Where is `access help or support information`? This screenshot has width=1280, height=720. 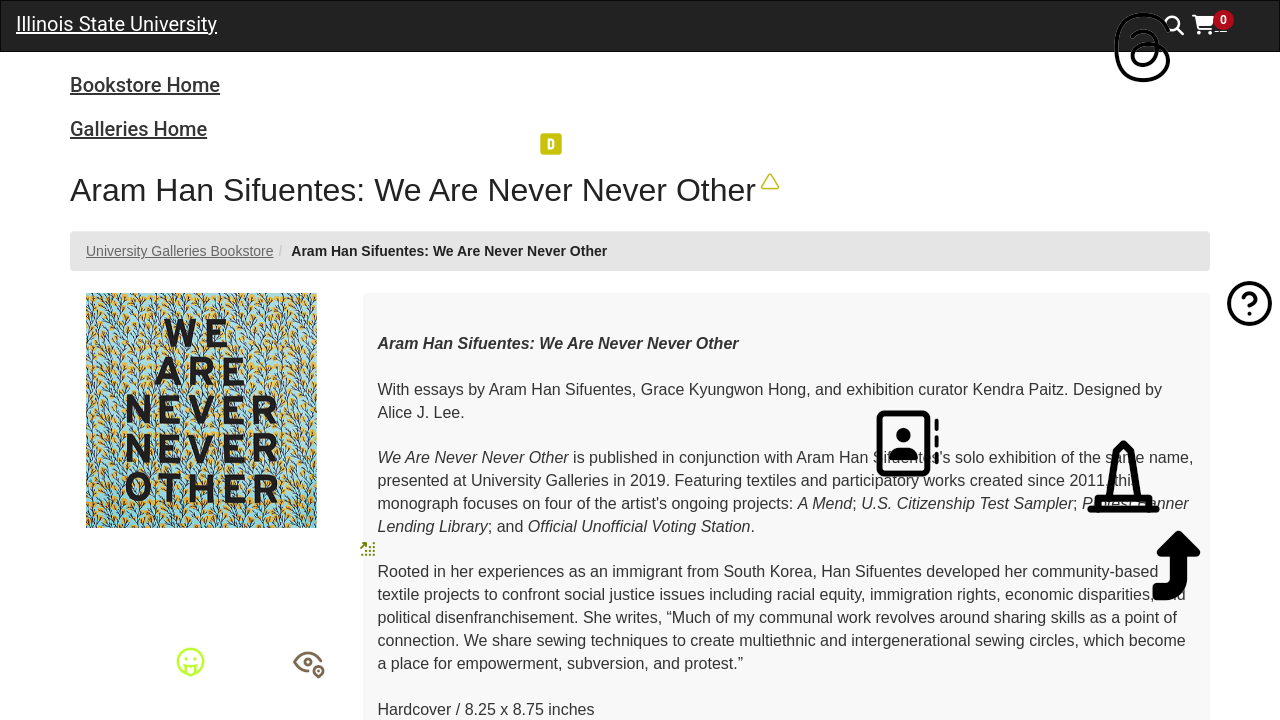
access help or support information is located at coordinates (1249, 303).